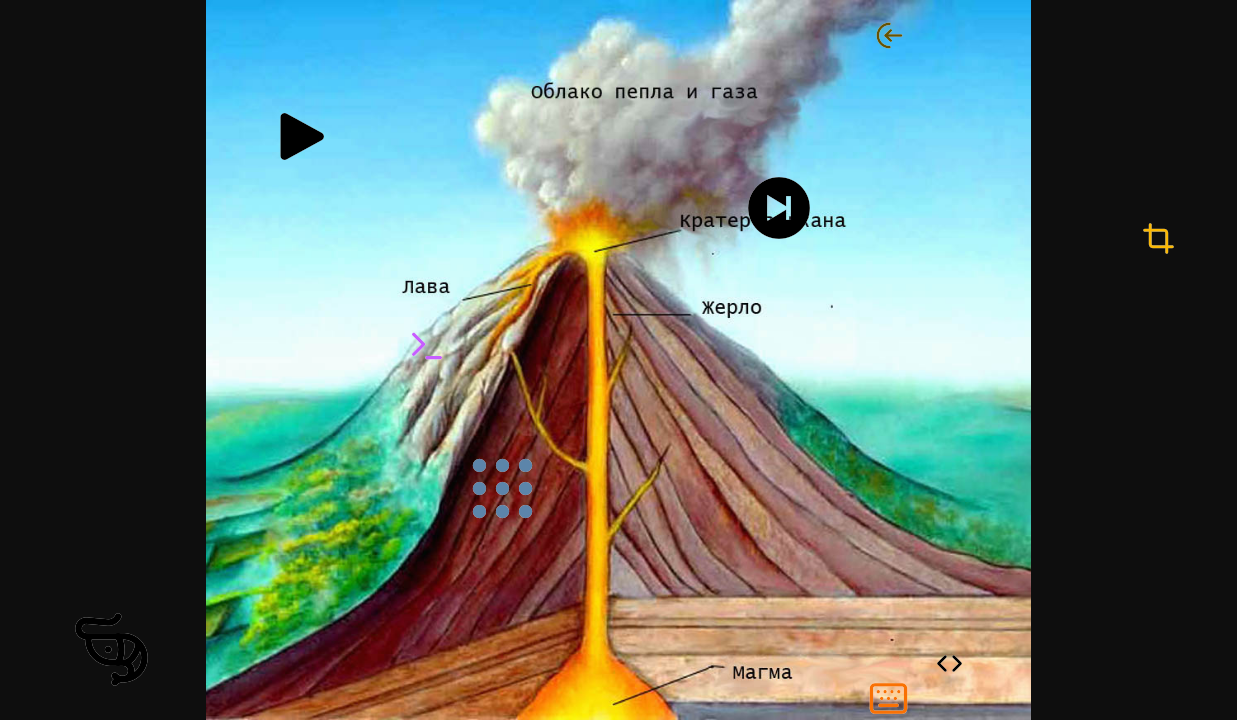 Image resolution: width=1237 pixels, height=720 pixels. I want to click on drag to rearrange items, so click(502, 488).